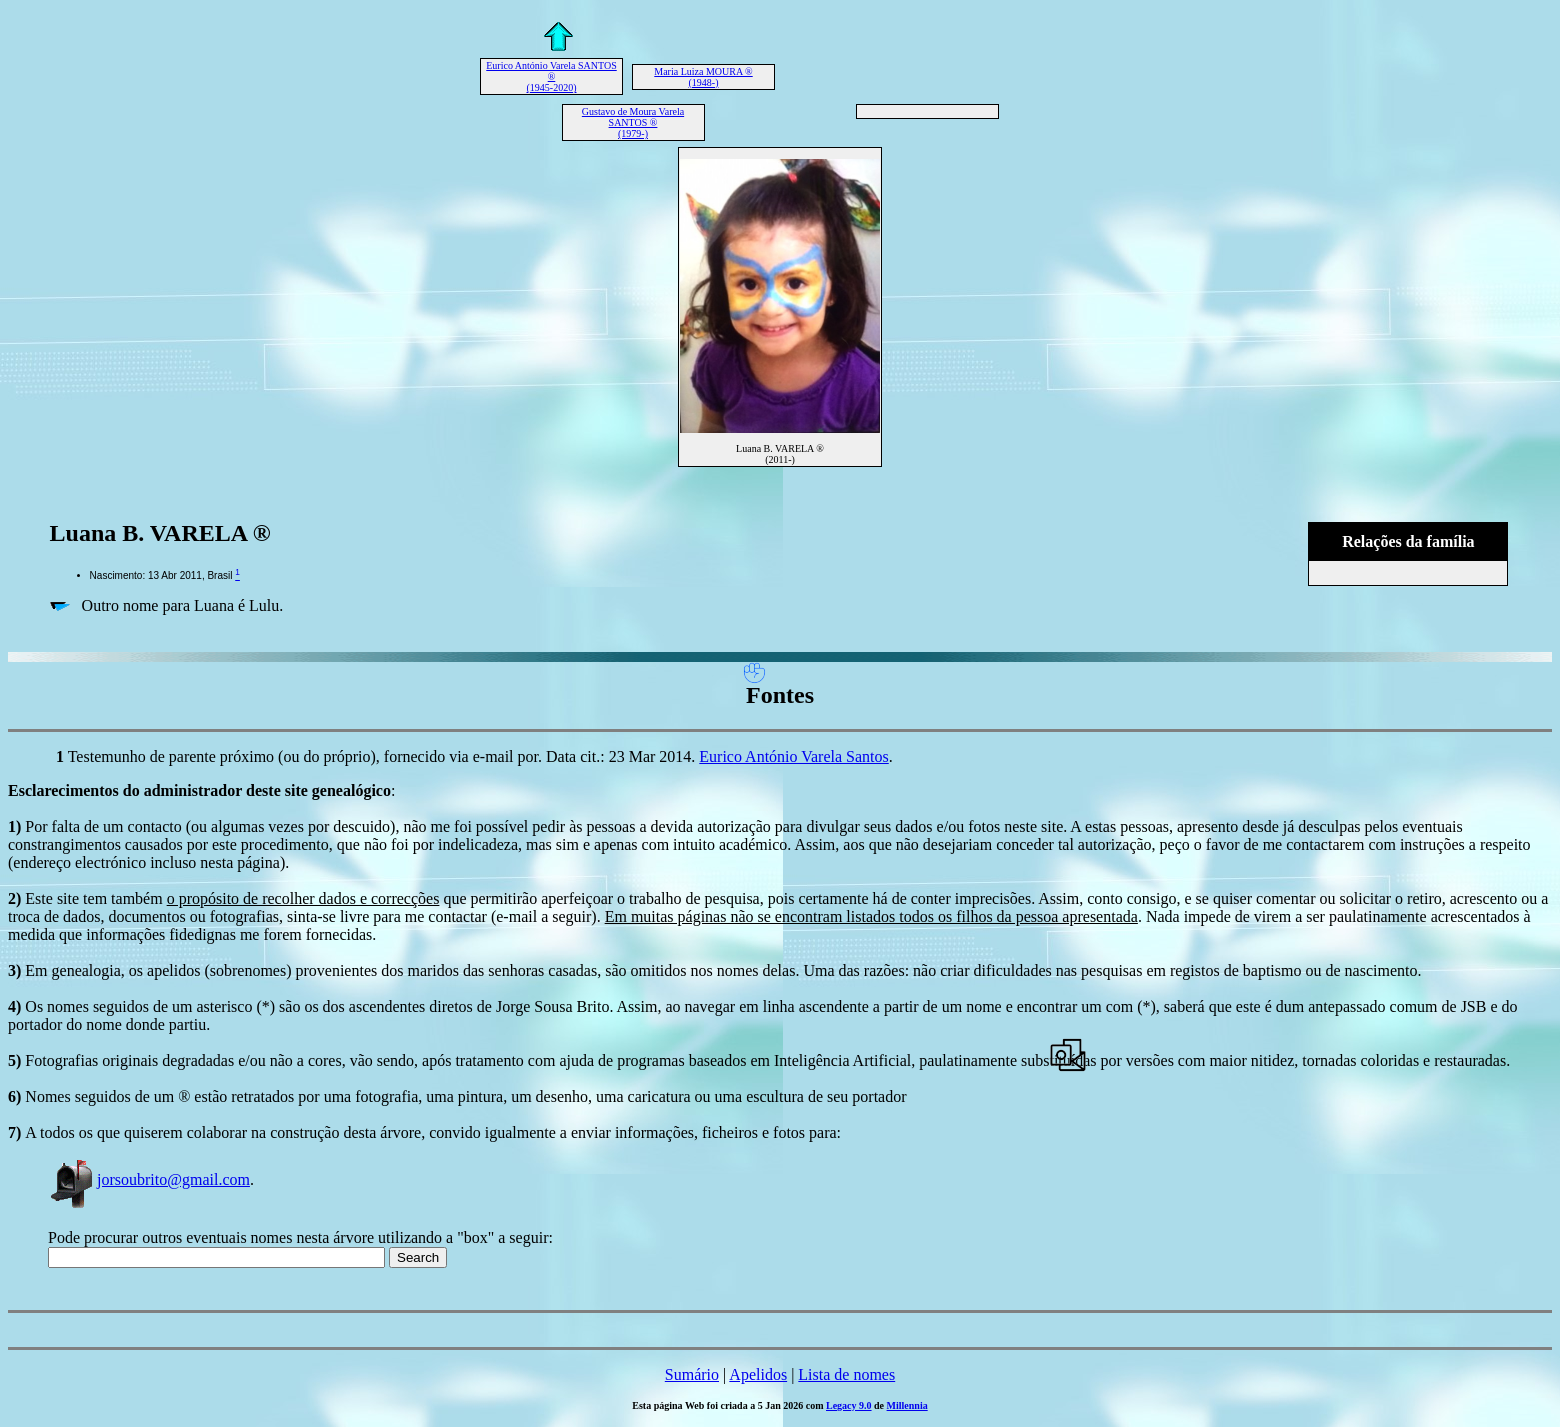 The height and width of the screenshot is (1427, 1560). Describe the element at coordinates (754, 672) in the screenshot. I see `indicates solidarity or support action` at that location.